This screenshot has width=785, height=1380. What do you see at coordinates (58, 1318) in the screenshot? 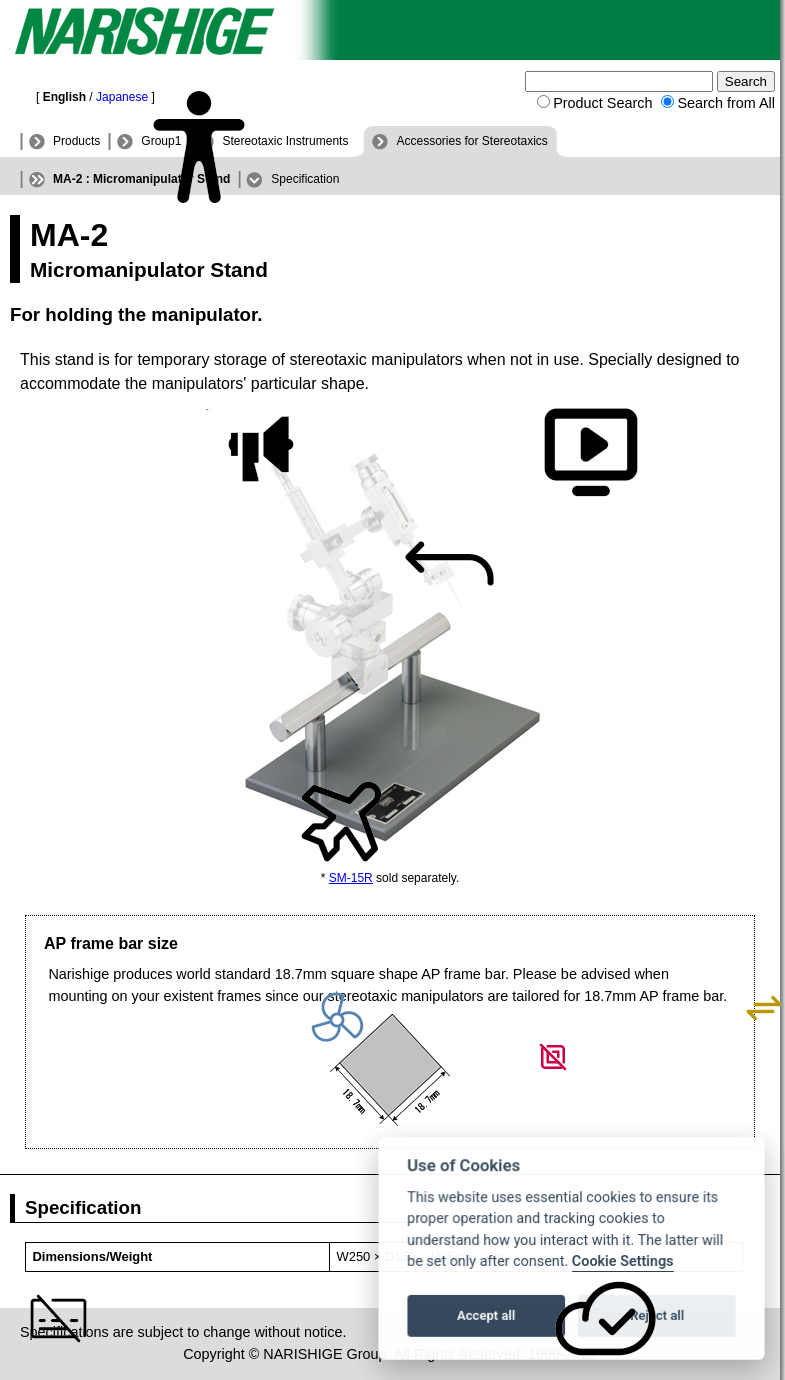
I see `disable subtitles or closed captions` at bounding box center [58, 1318].